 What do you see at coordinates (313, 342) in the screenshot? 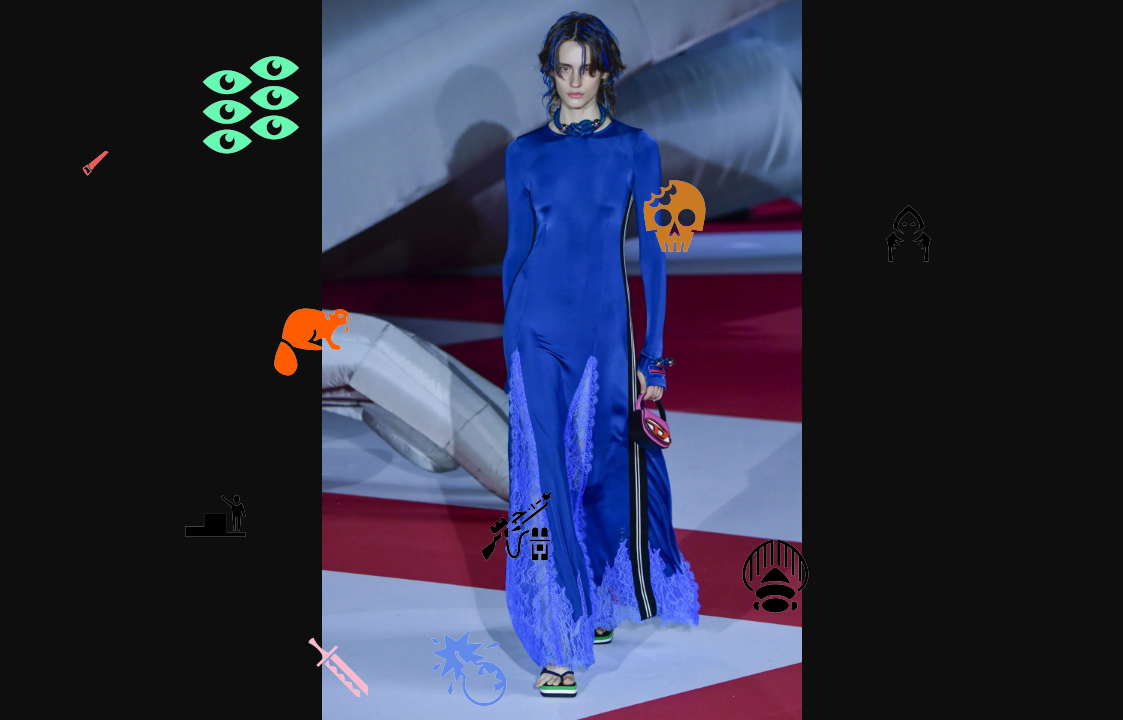
I see `beaver mascot or wildlife game element` at bounding box center [313, 342].